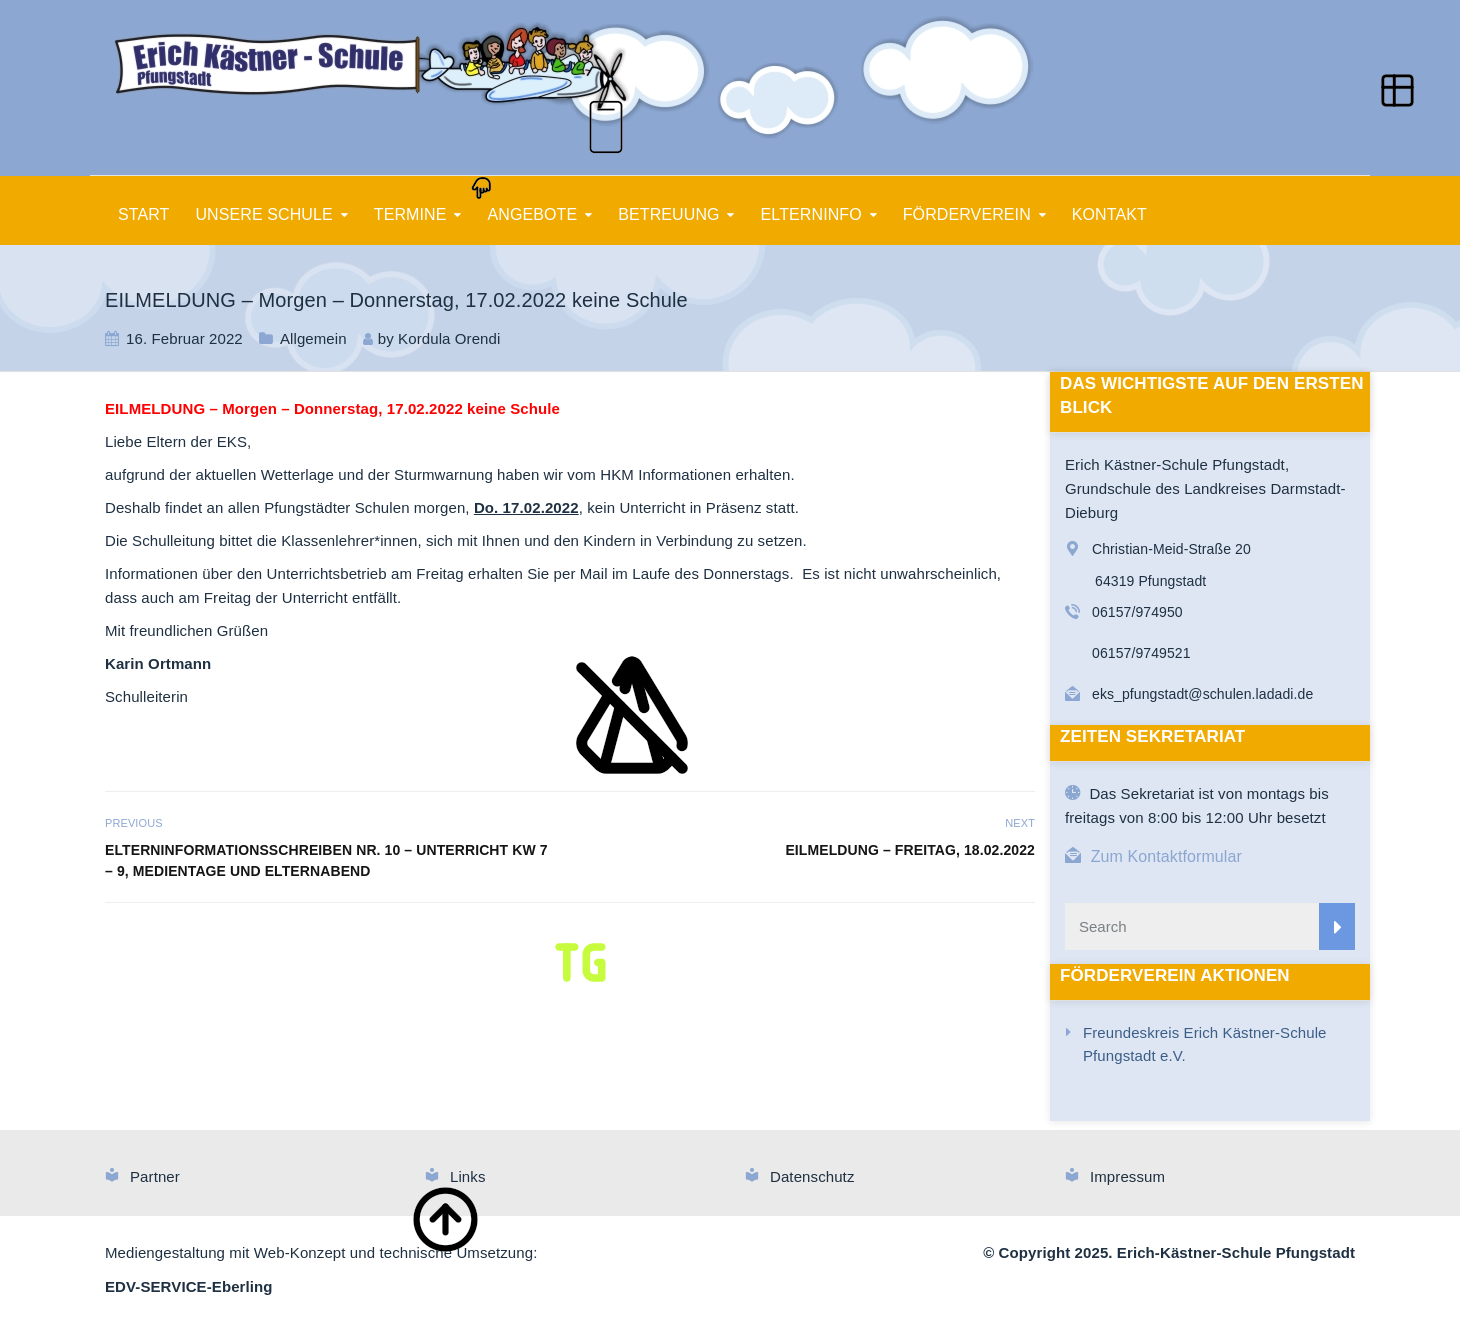 This screenshot has height=1328, width=1460. I want to click on access device speaker settings, so click(606, 127).